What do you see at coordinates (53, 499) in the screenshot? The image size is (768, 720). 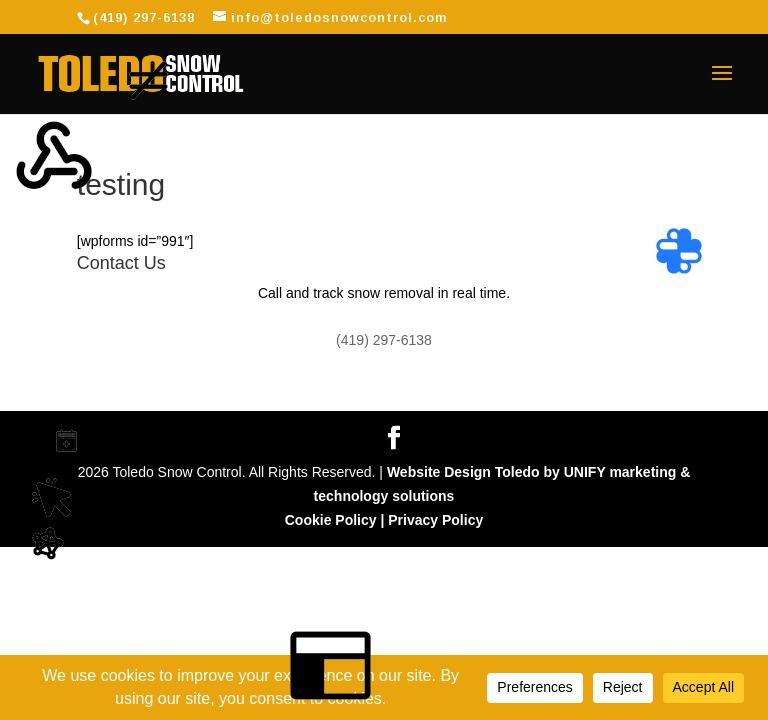 I see `click or tap to interact` at bounding box center [53, 499].